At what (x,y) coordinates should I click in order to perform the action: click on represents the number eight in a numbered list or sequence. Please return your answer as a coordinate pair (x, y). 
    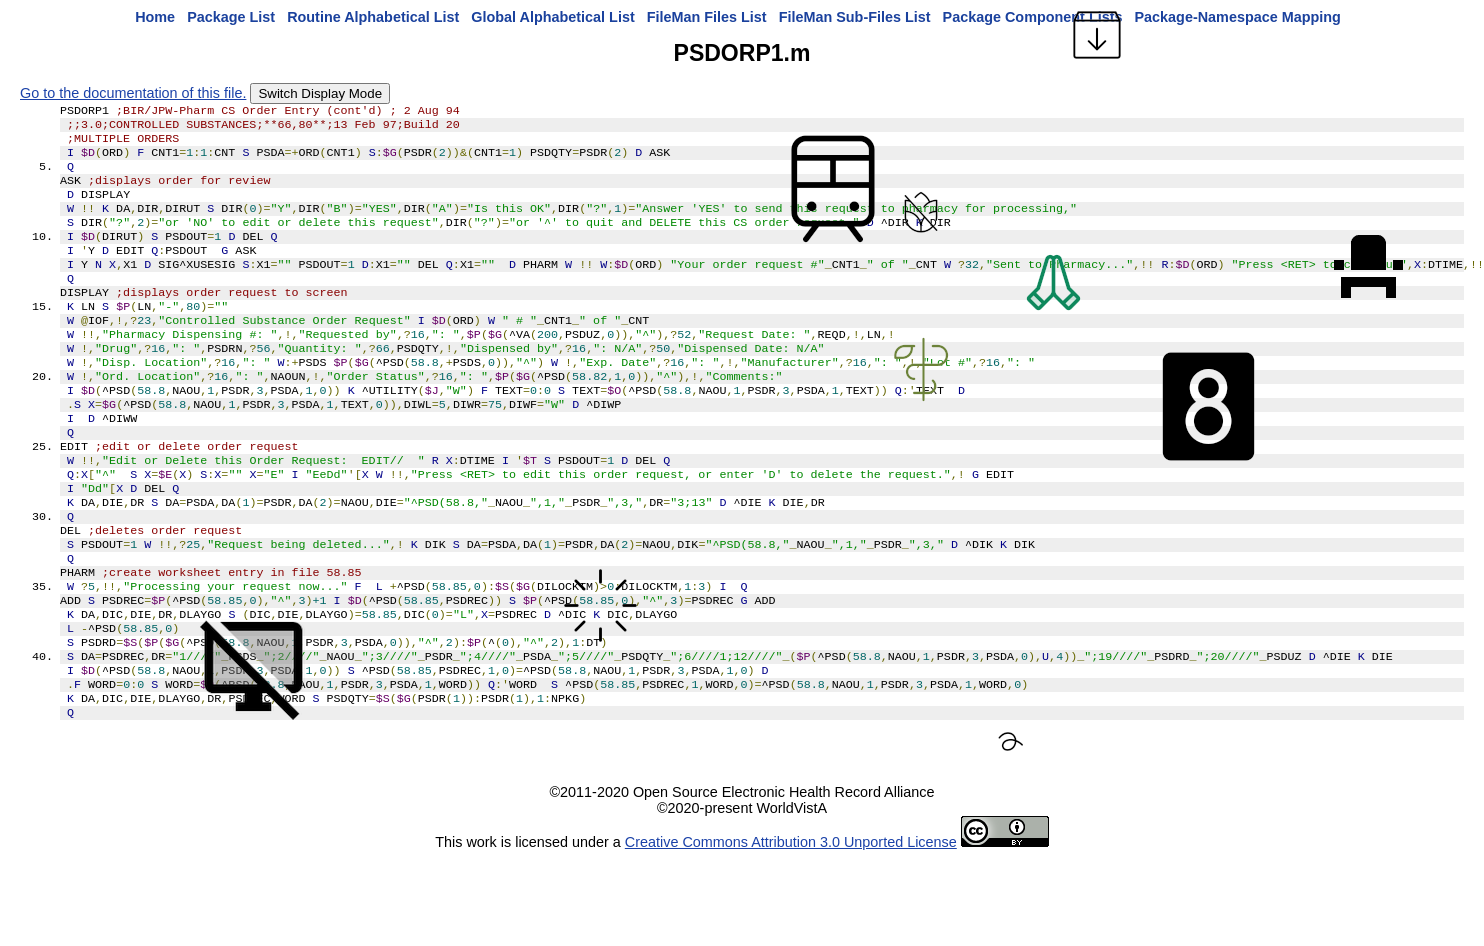
    Looking at the image, I should click on (1208, 406).